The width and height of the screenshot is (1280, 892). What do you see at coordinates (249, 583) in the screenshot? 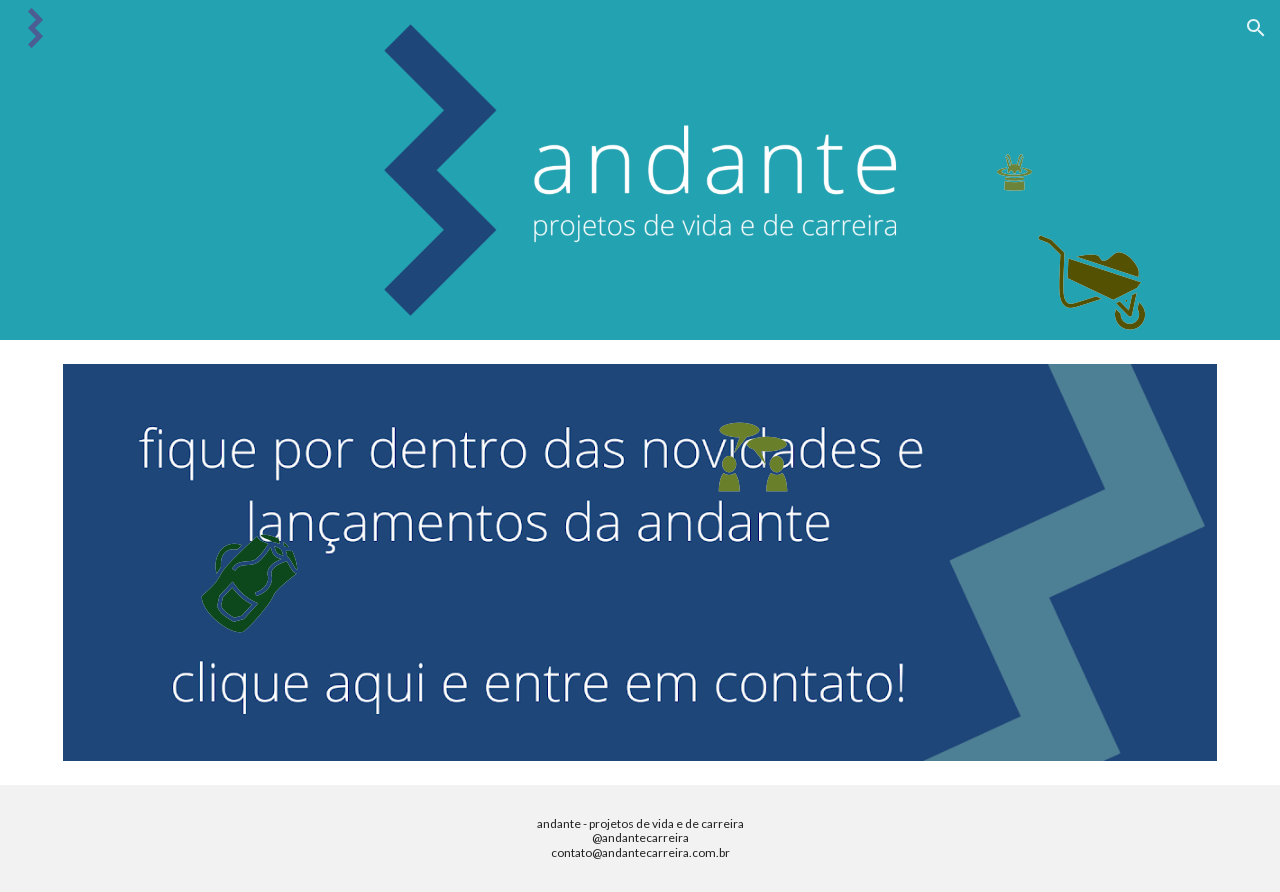
I see `access your inventory or stored items` at bounding box center [249, 583].